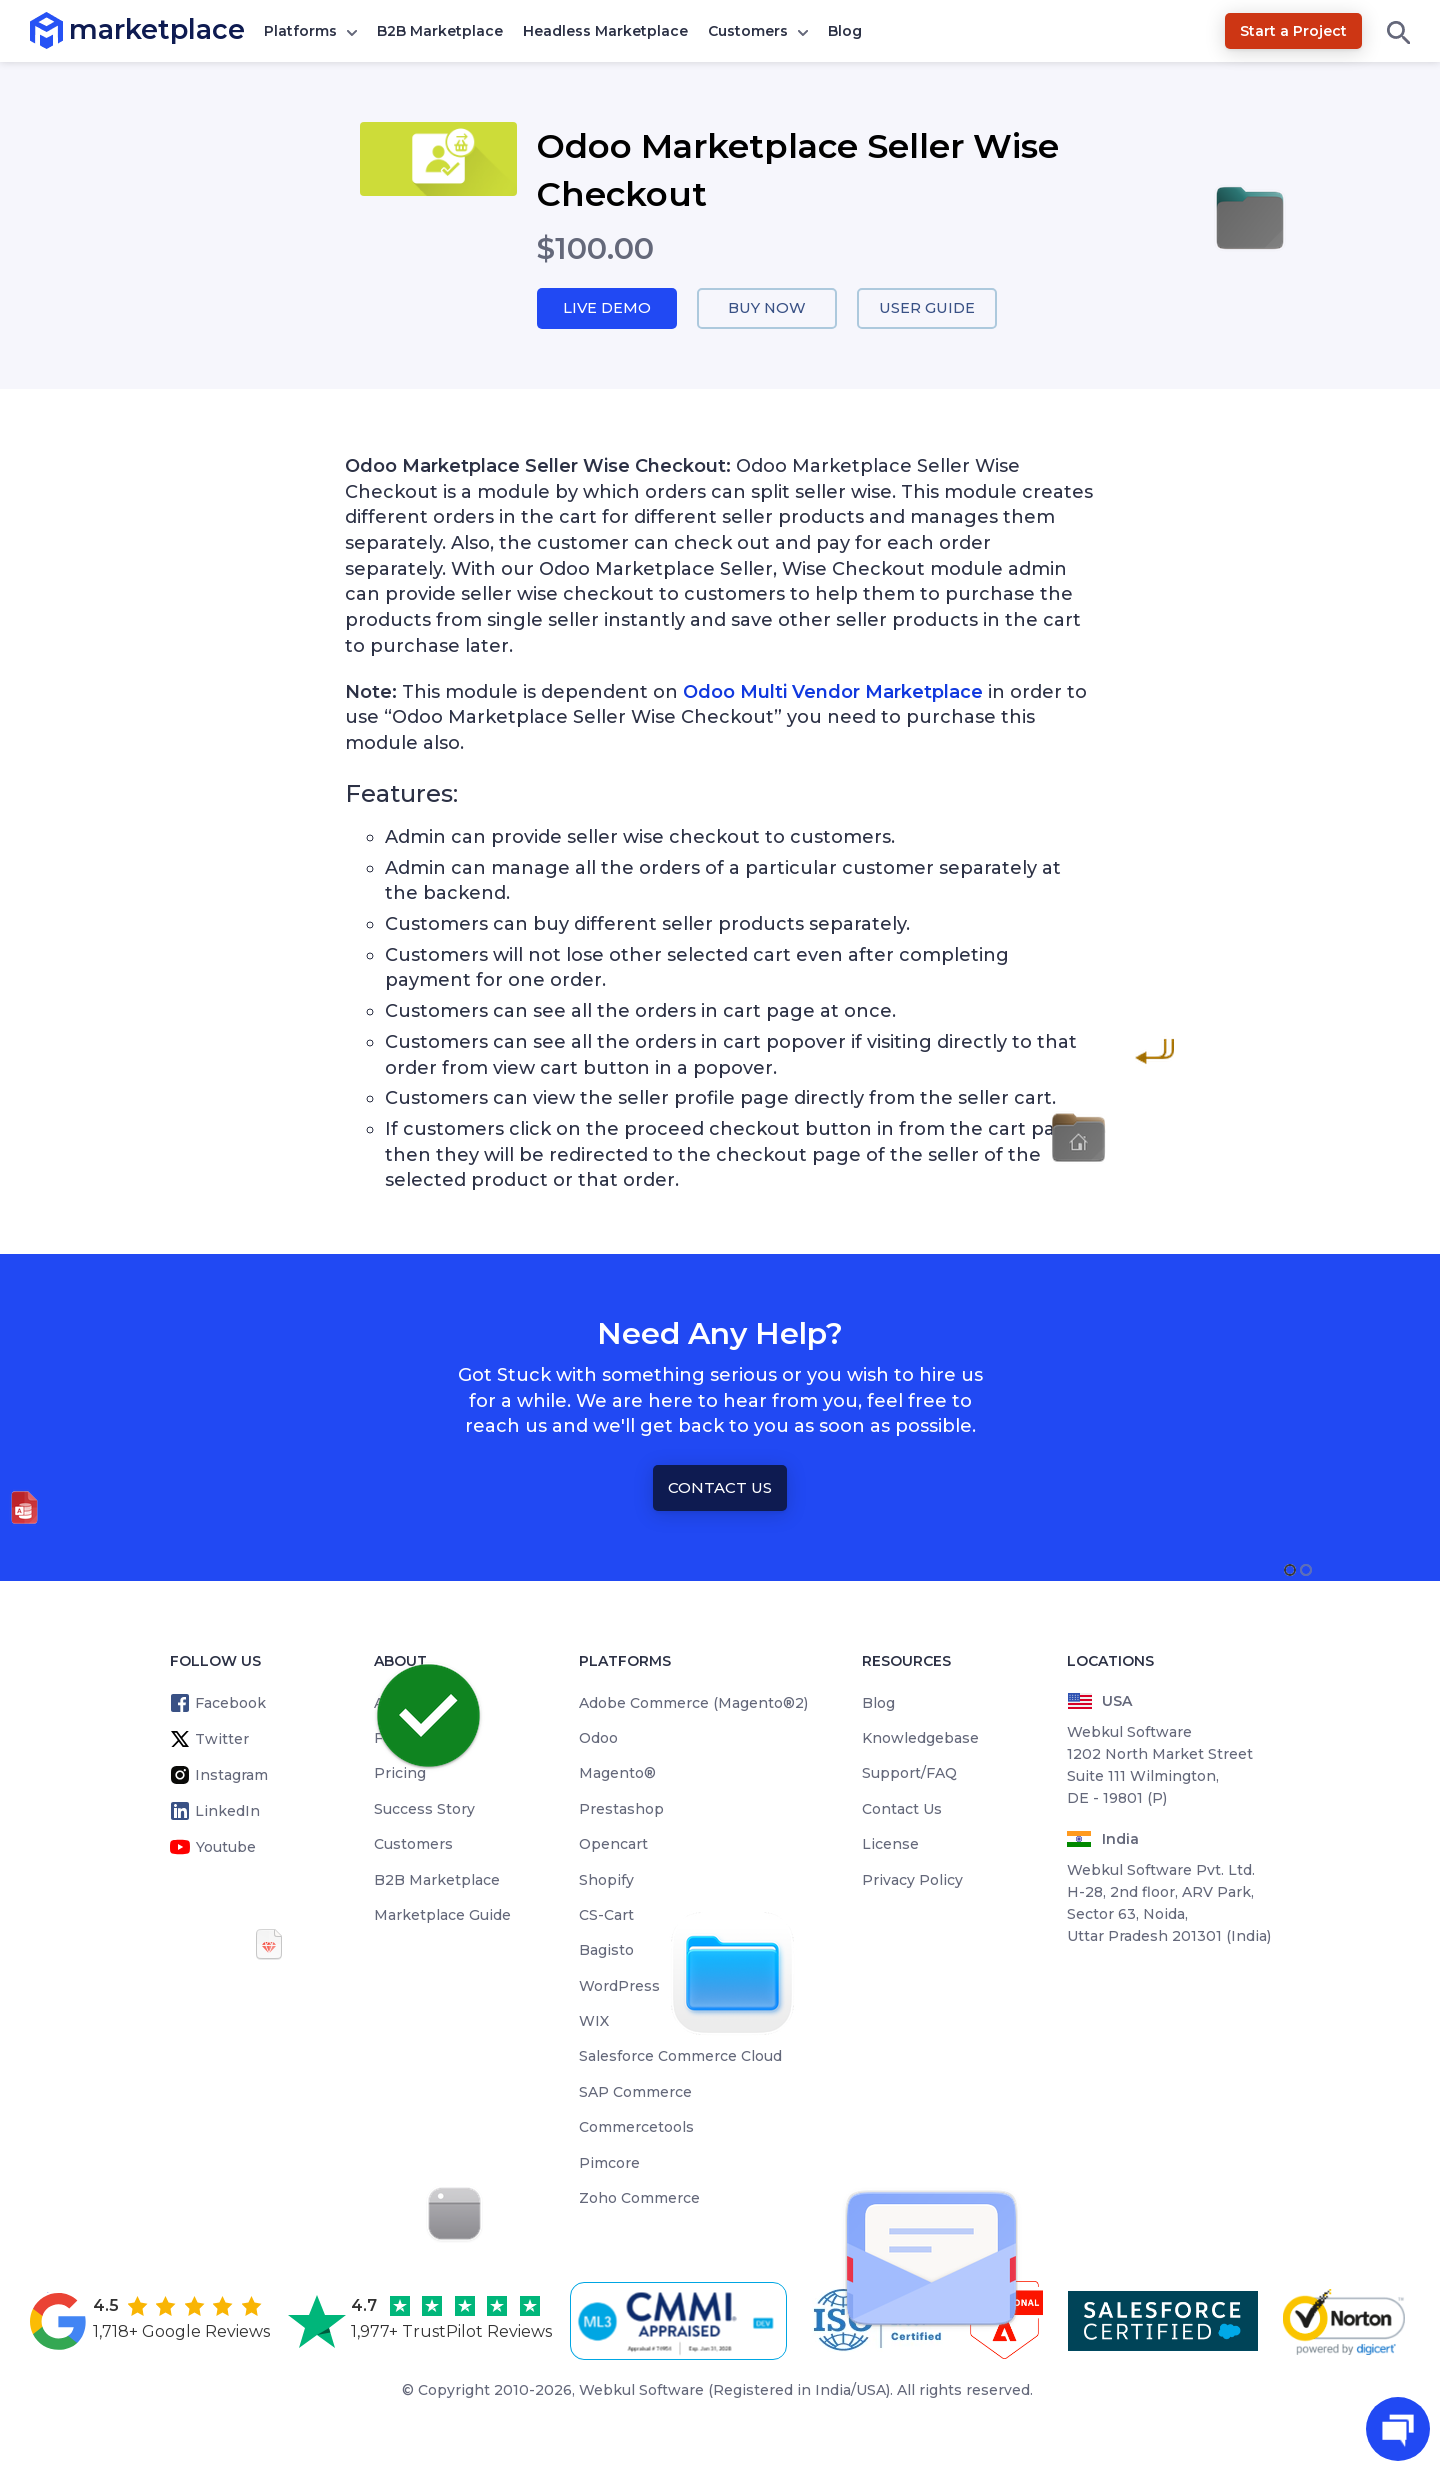  I want to click on connect your flickr account, so click(1298, 1570).